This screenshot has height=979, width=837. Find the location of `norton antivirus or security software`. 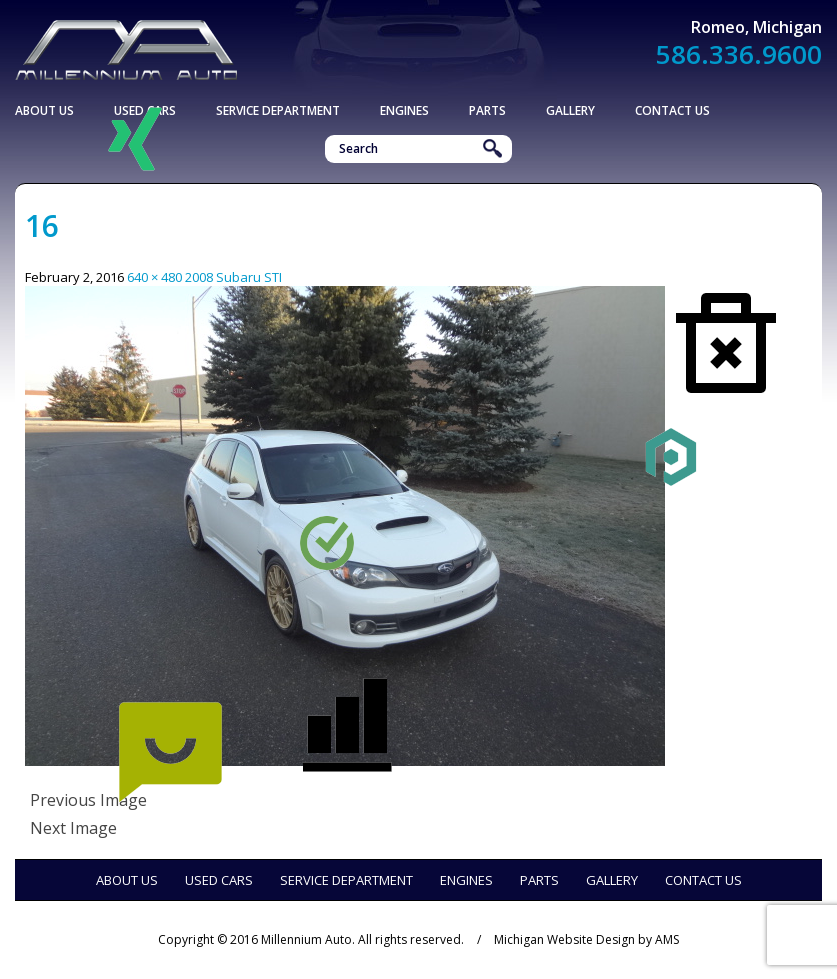

norton antivirus or security software is located at coordinates (327, 543).